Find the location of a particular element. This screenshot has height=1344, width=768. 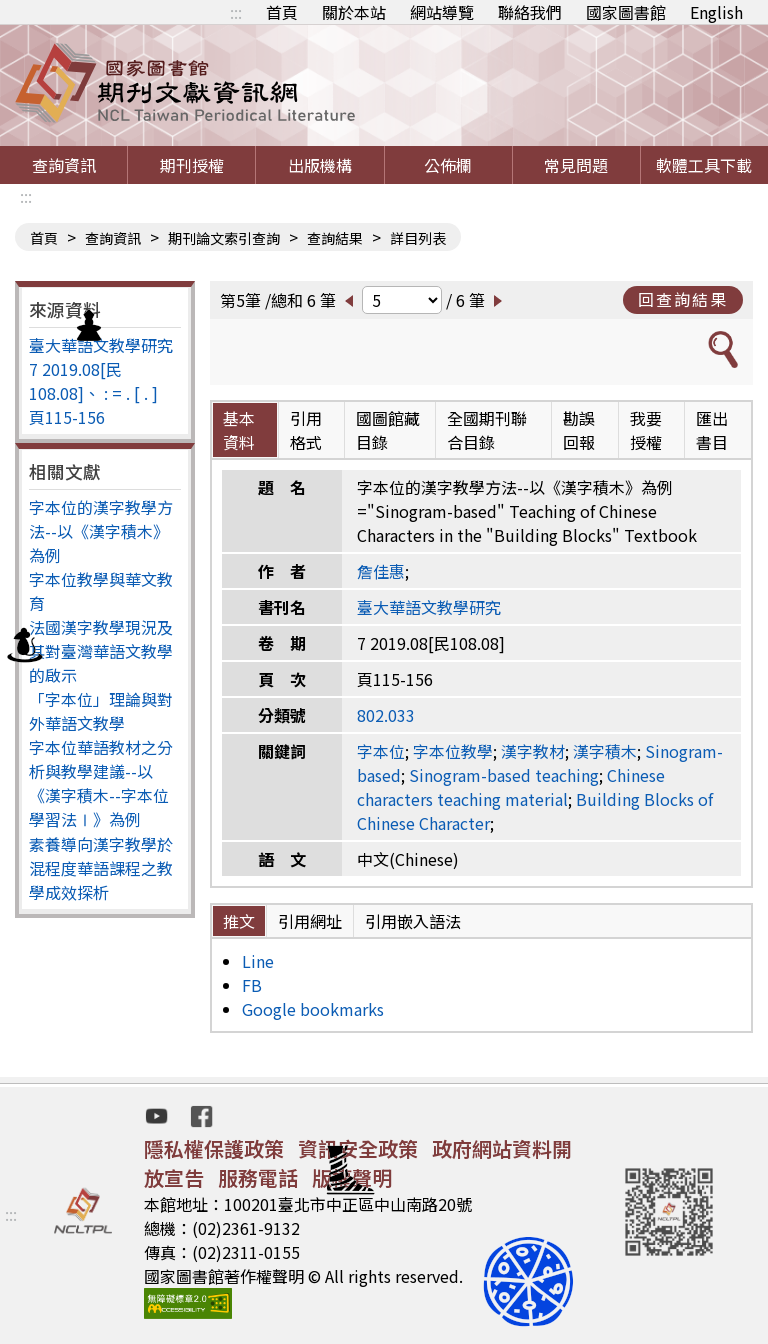

select the abbot piece in a board game is located at coordinates (89, 325).